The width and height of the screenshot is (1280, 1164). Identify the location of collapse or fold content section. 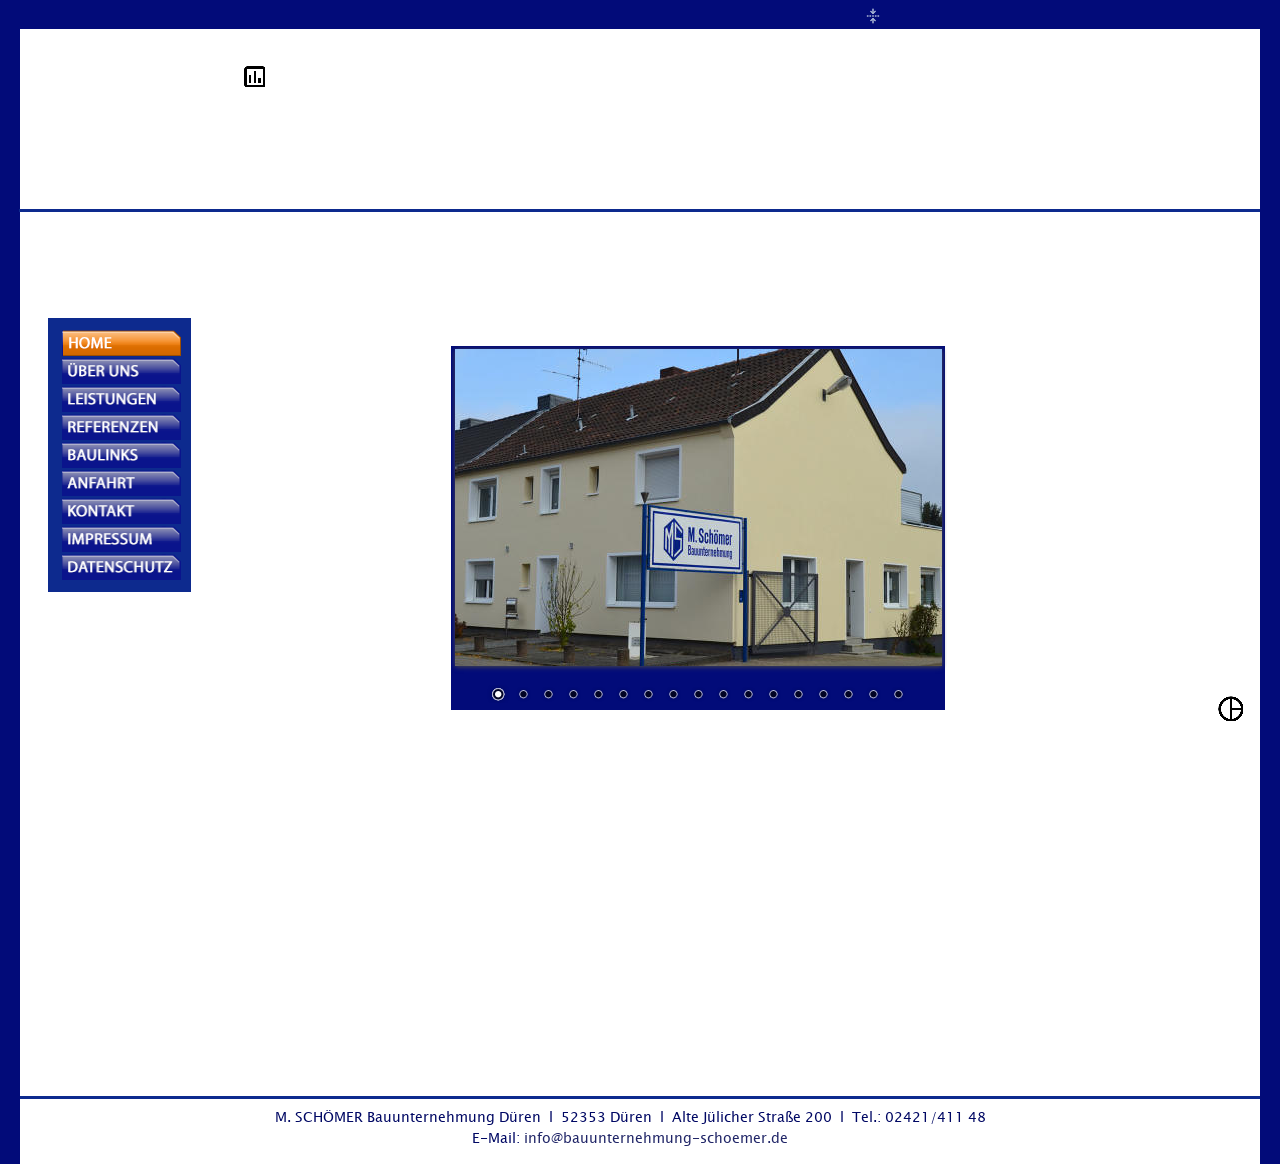
(873, 16).